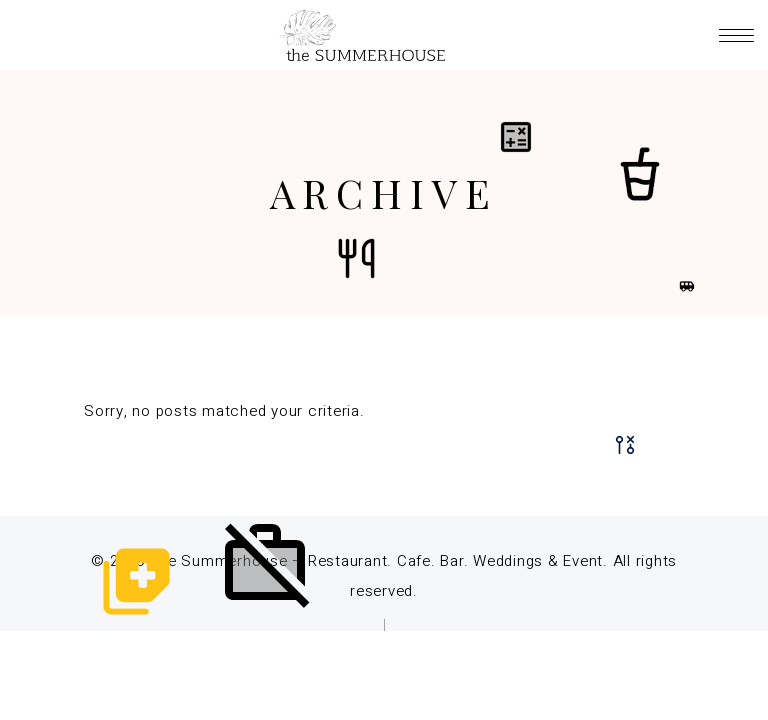  What do you see at coordinates (640, 174) in the screenshot?
I see `order a beverage or drink` at bounding box center [640, 174].